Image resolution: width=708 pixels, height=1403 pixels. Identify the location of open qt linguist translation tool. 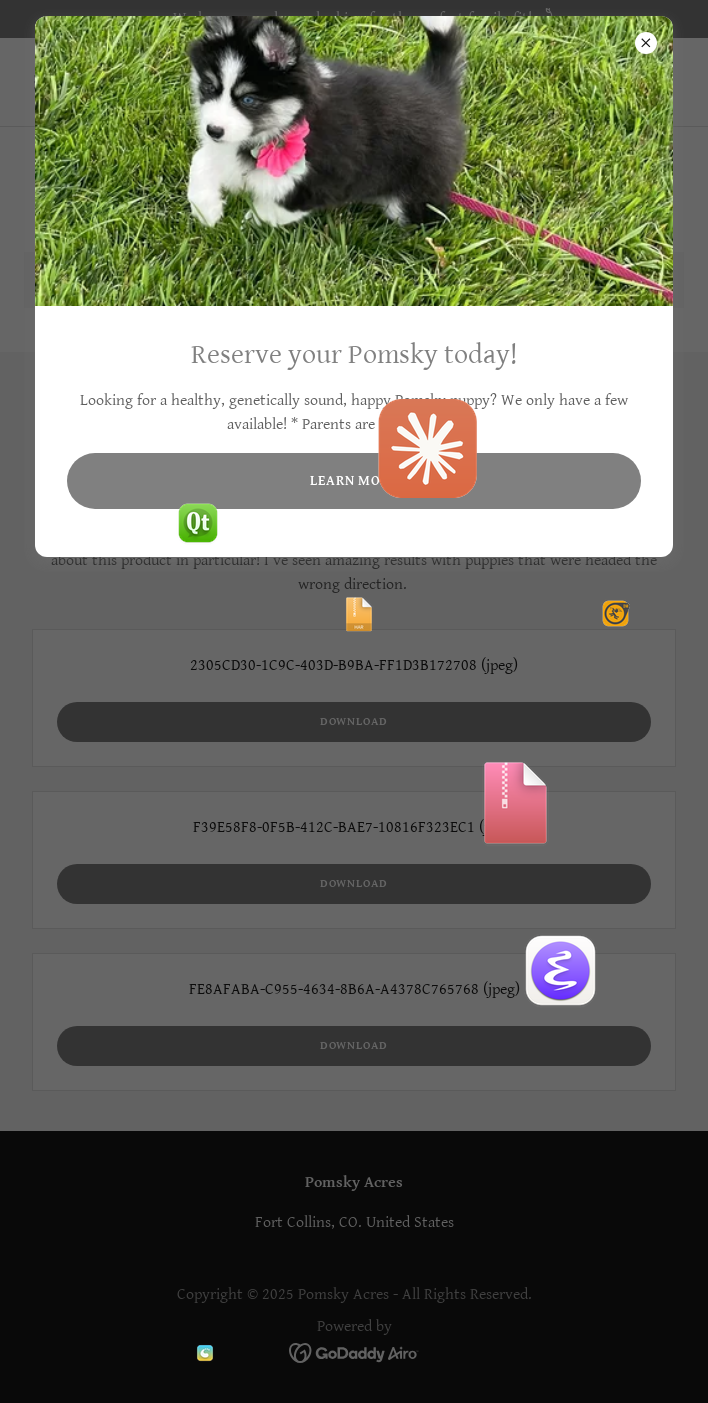
(198, 523).